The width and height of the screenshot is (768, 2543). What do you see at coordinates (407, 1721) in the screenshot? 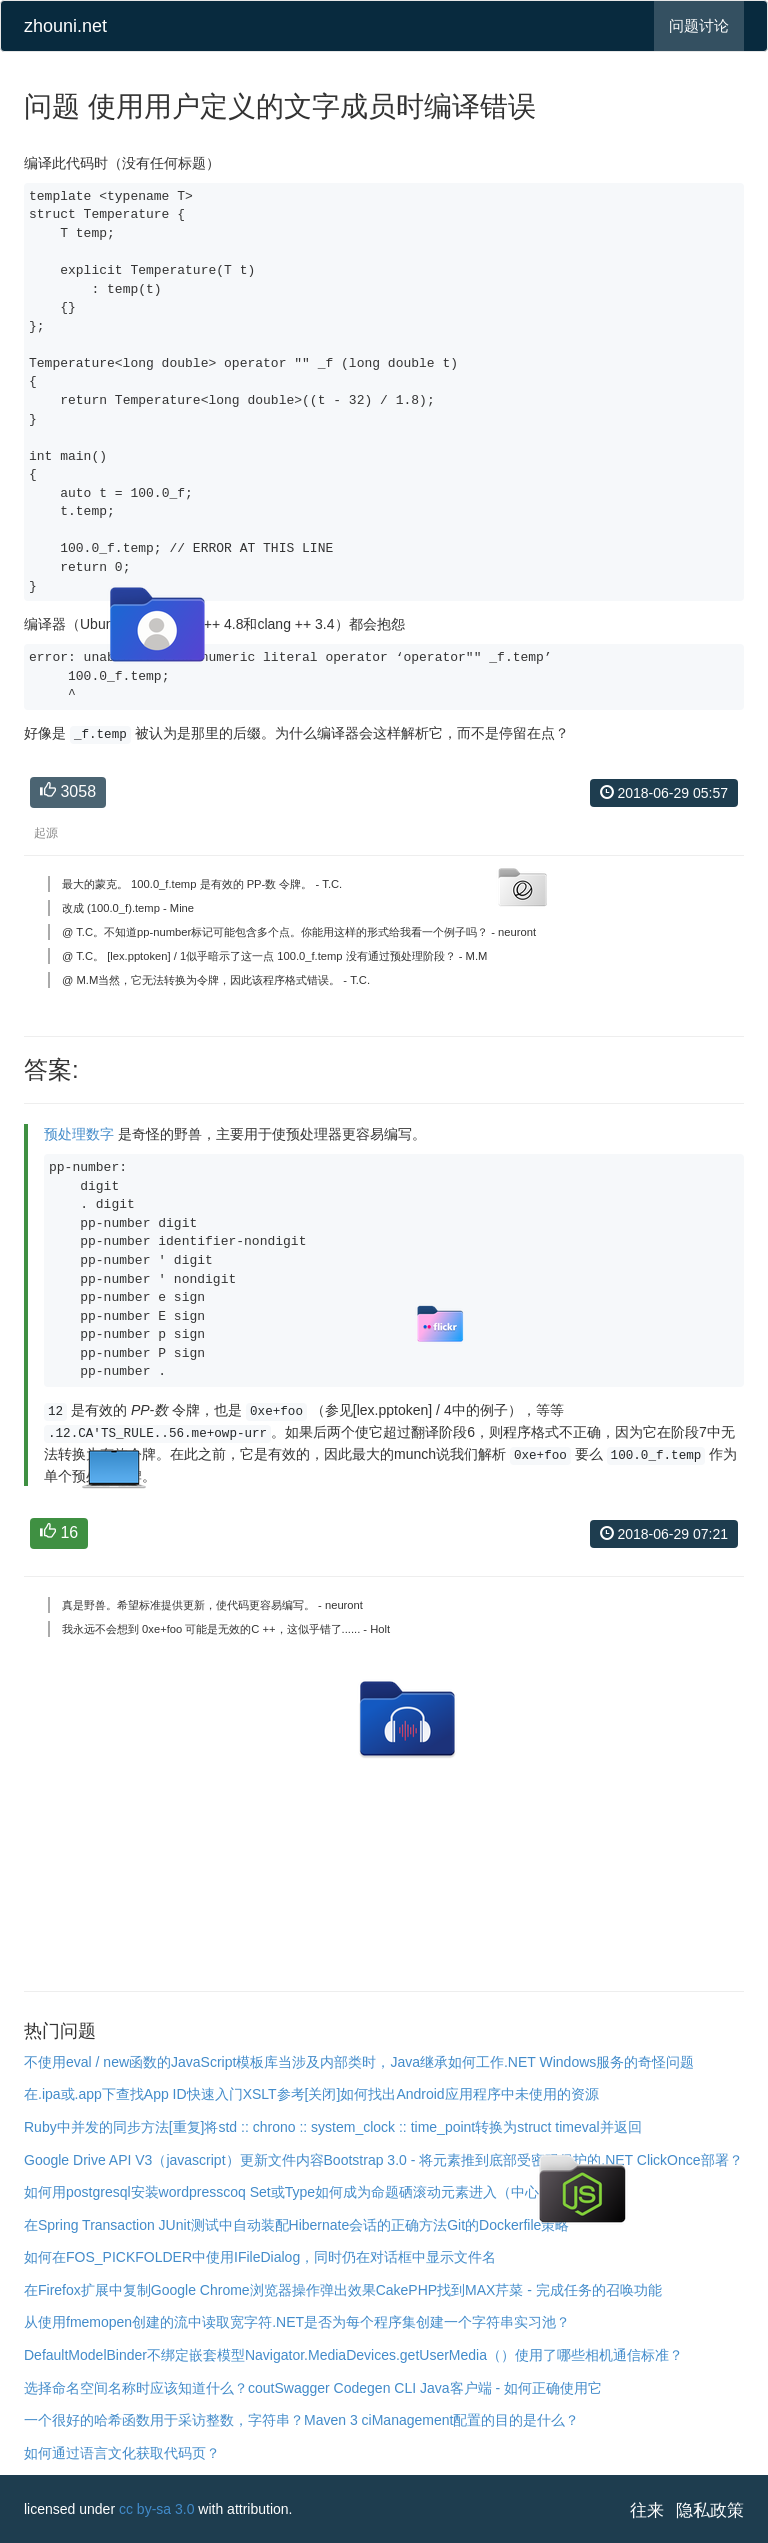
I see `open audacity project files folder` at bounding box center [407, 1721].